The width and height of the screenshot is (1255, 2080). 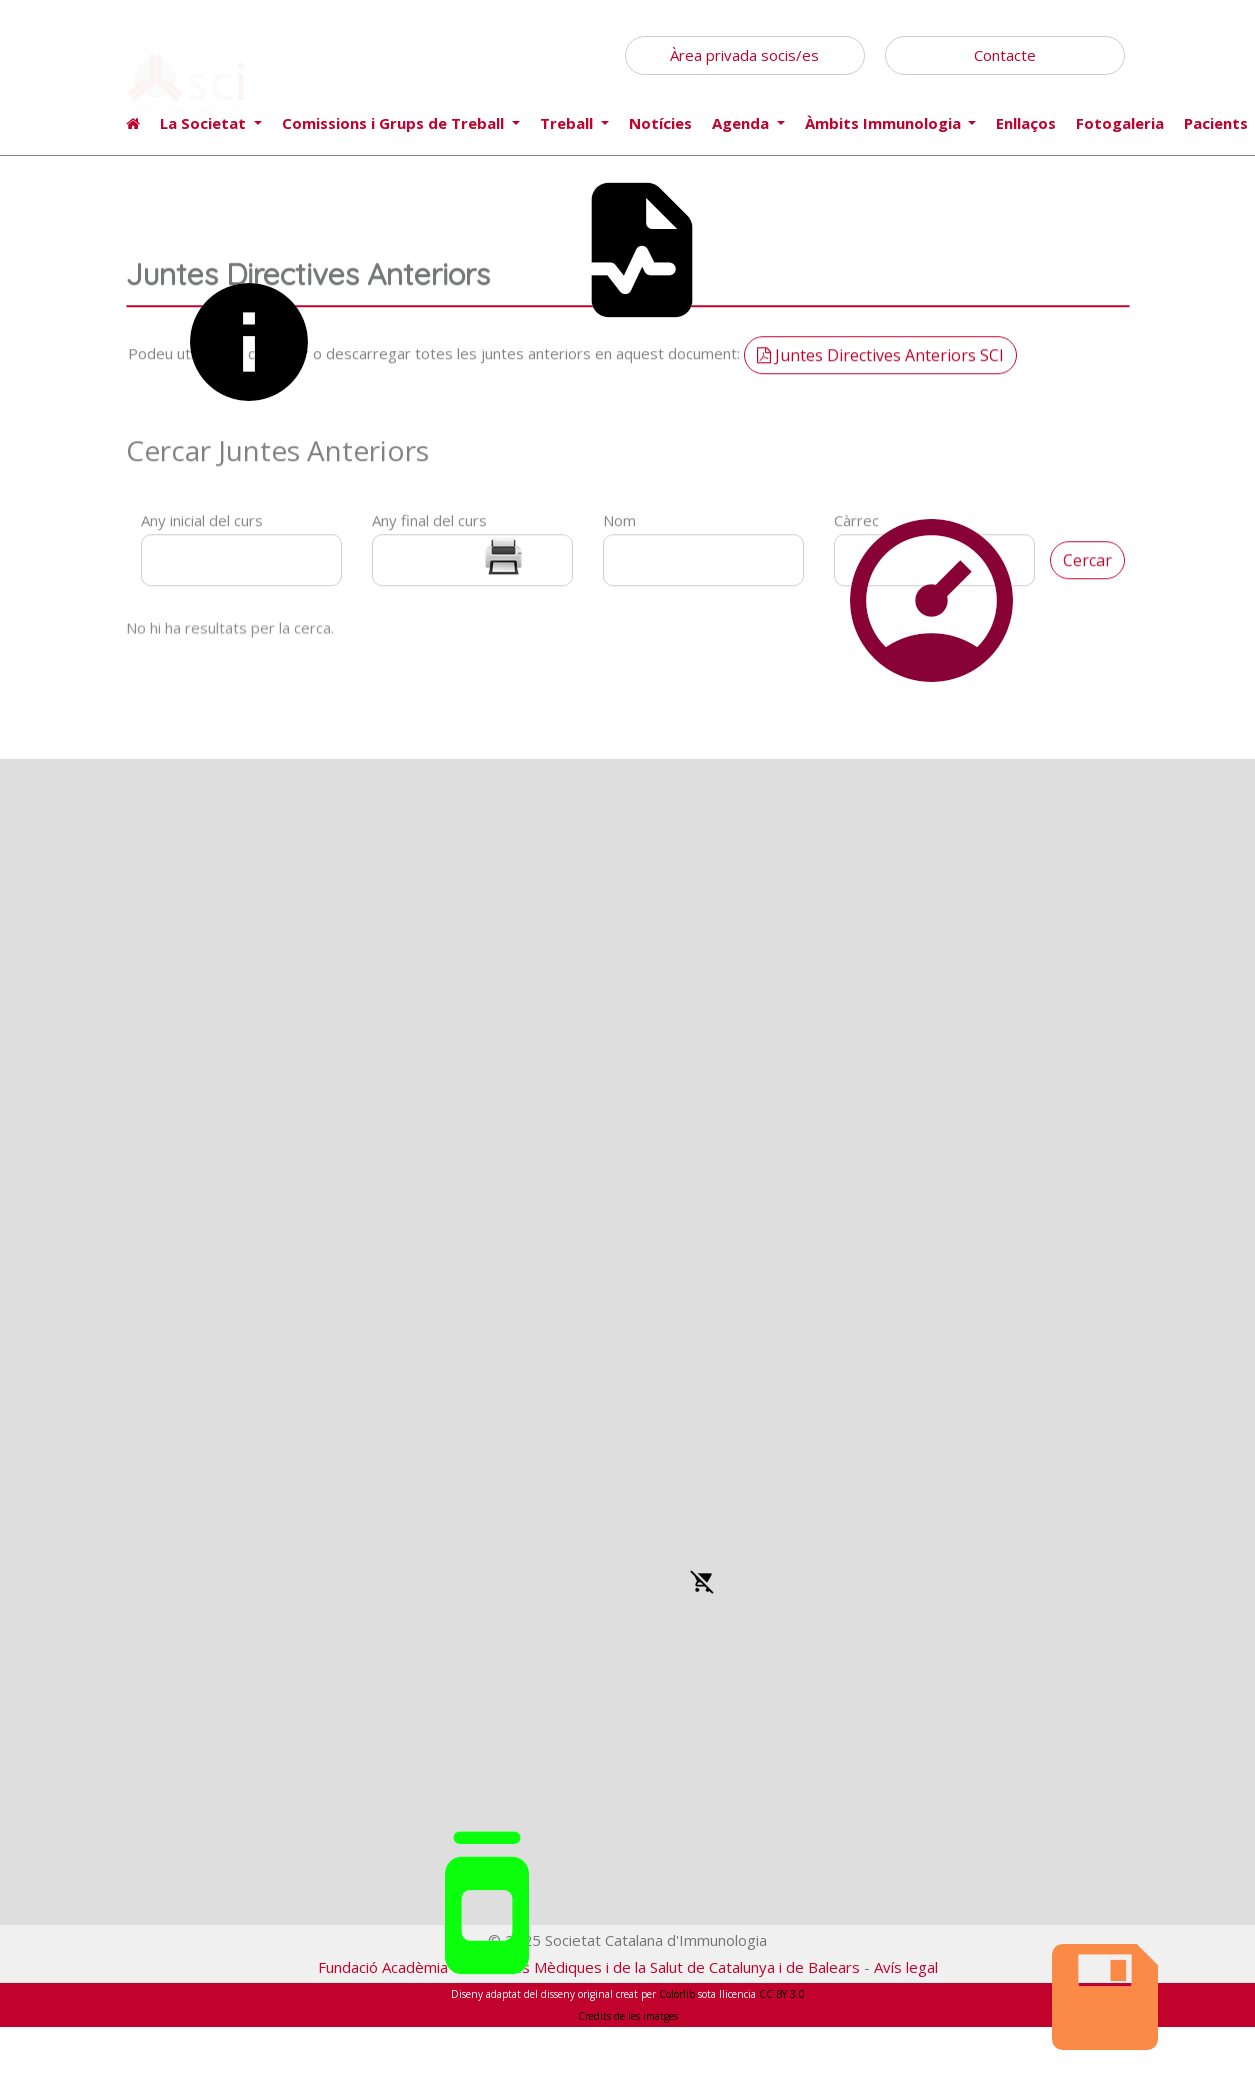 What do you see at coordinates (1105, 1997) in the screenshot?
I see `save current file or document` at bounding box center [1105, 1997].